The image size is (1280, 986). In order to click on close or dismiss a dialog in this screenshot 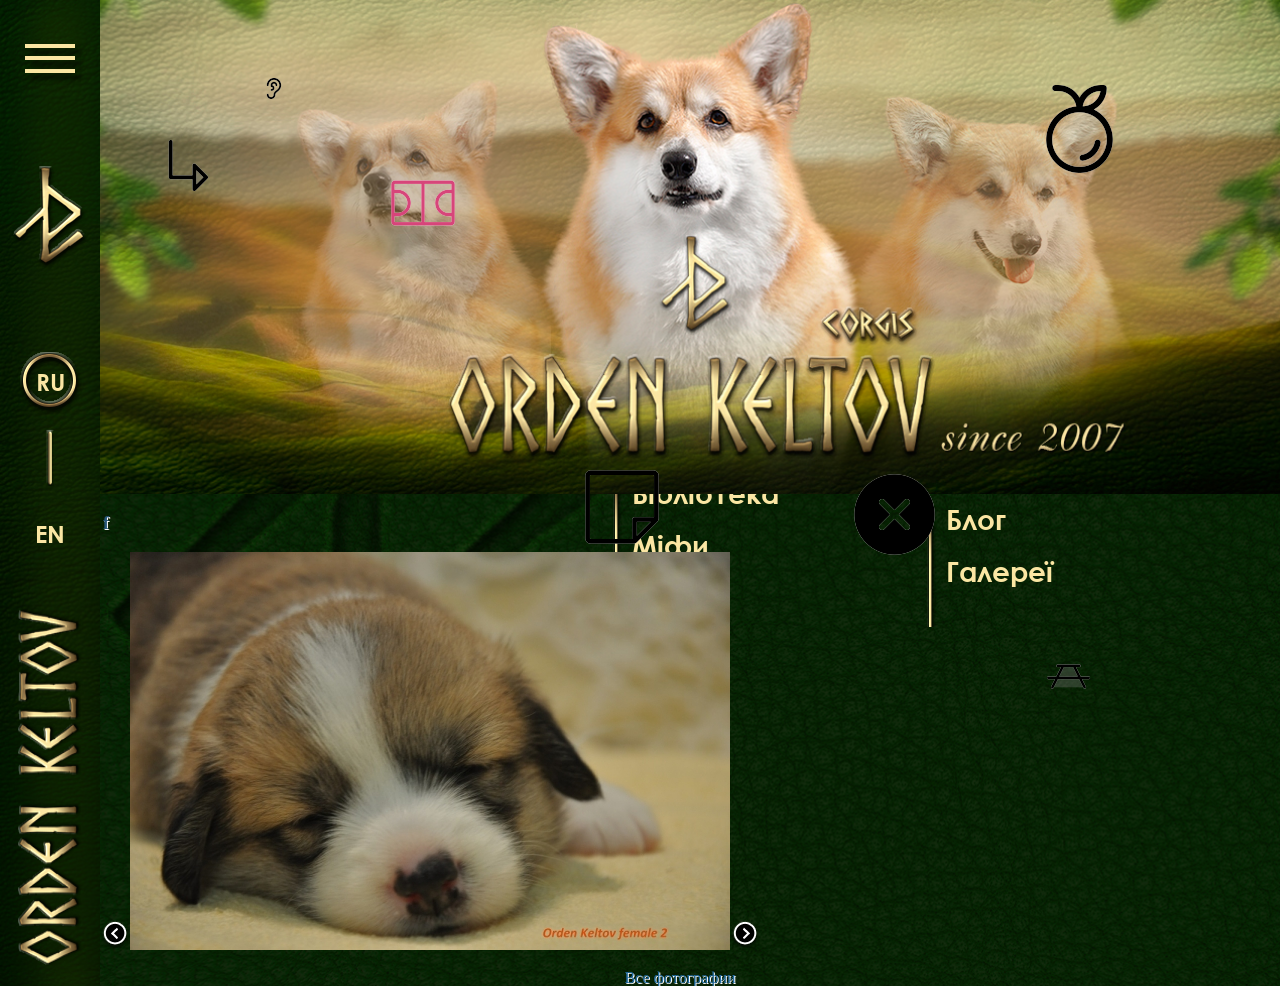, I will do `click(894, 514)`.